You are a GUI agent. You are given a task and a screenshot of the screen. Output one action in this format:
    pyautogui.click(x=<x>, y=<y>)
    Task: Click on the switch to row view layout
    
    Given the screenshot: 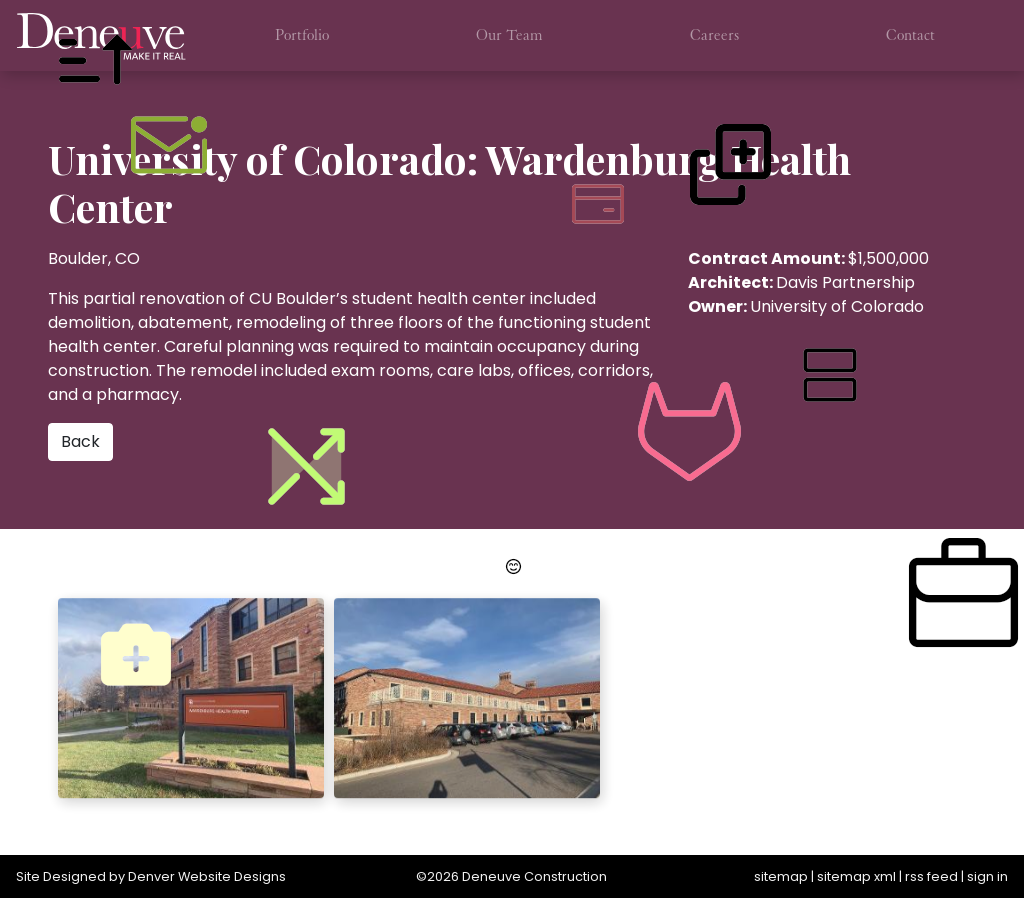 What is the action you would take?
    pyautogui.click(x=830, y=375)
    